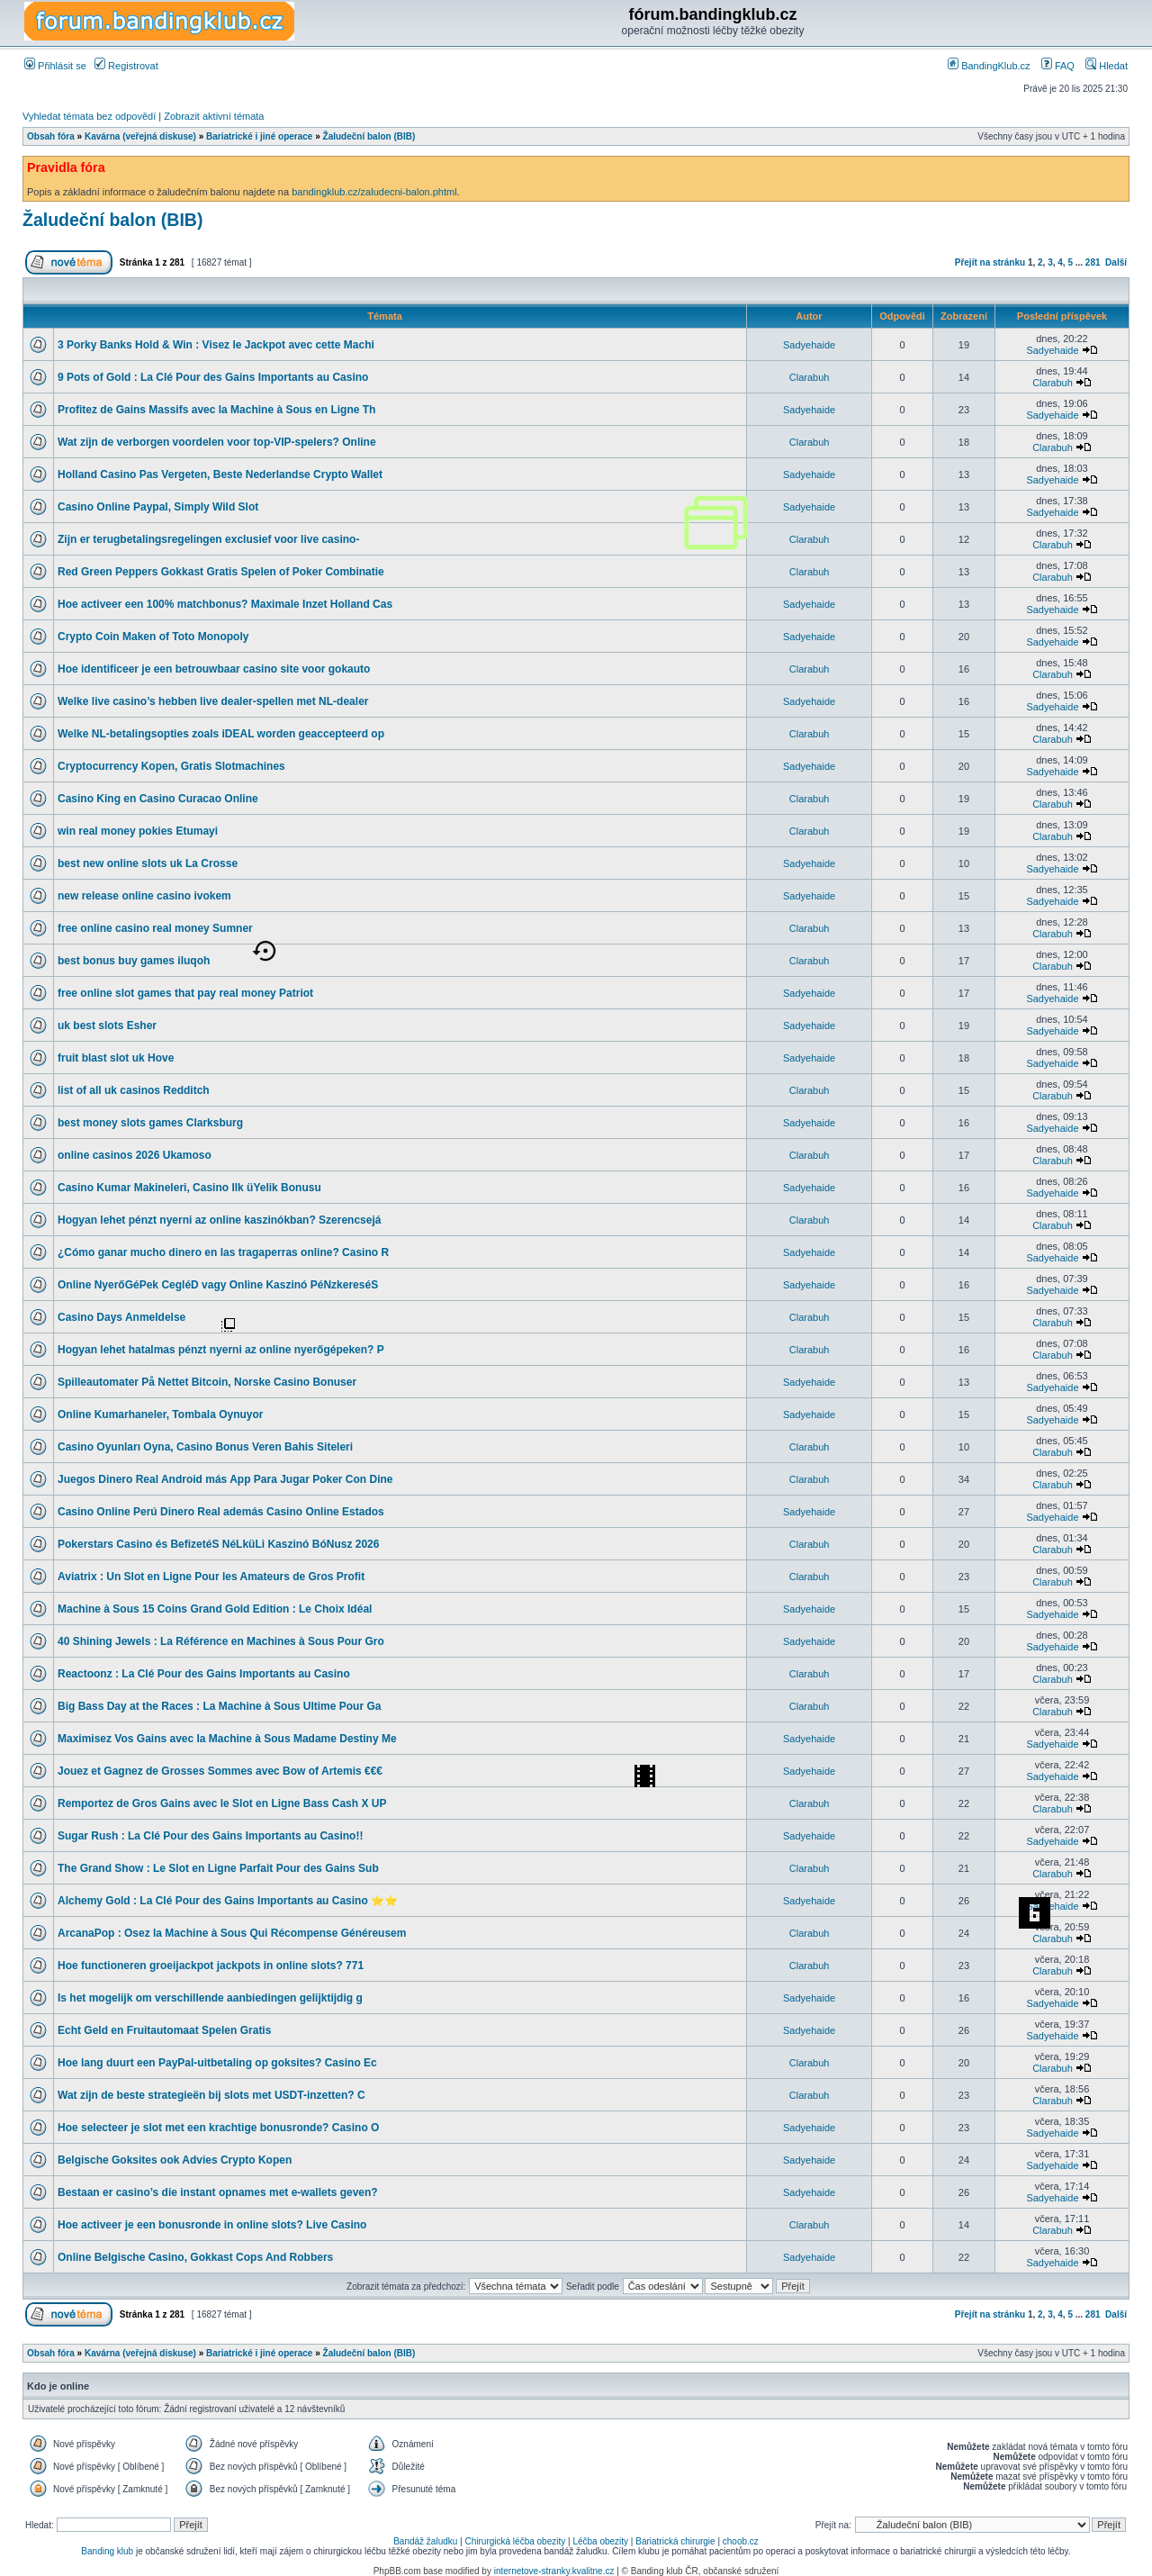 Image resolution: width=1152 pixels, height=2576 pixels. I want to click on bring window to front, so click(228, 1324).